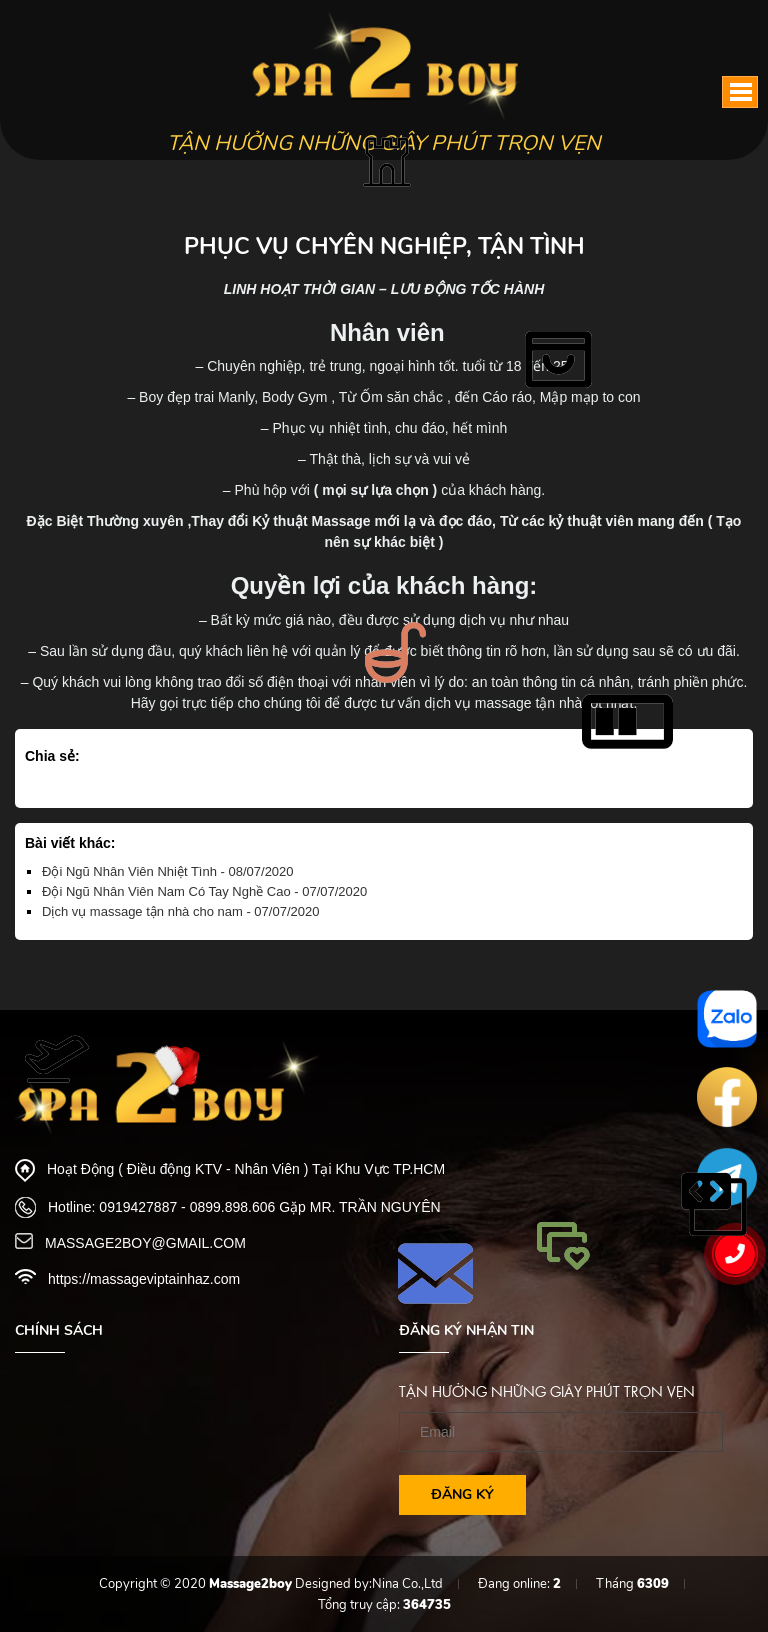  I want to click on insert a code block, so click(718, 1207).